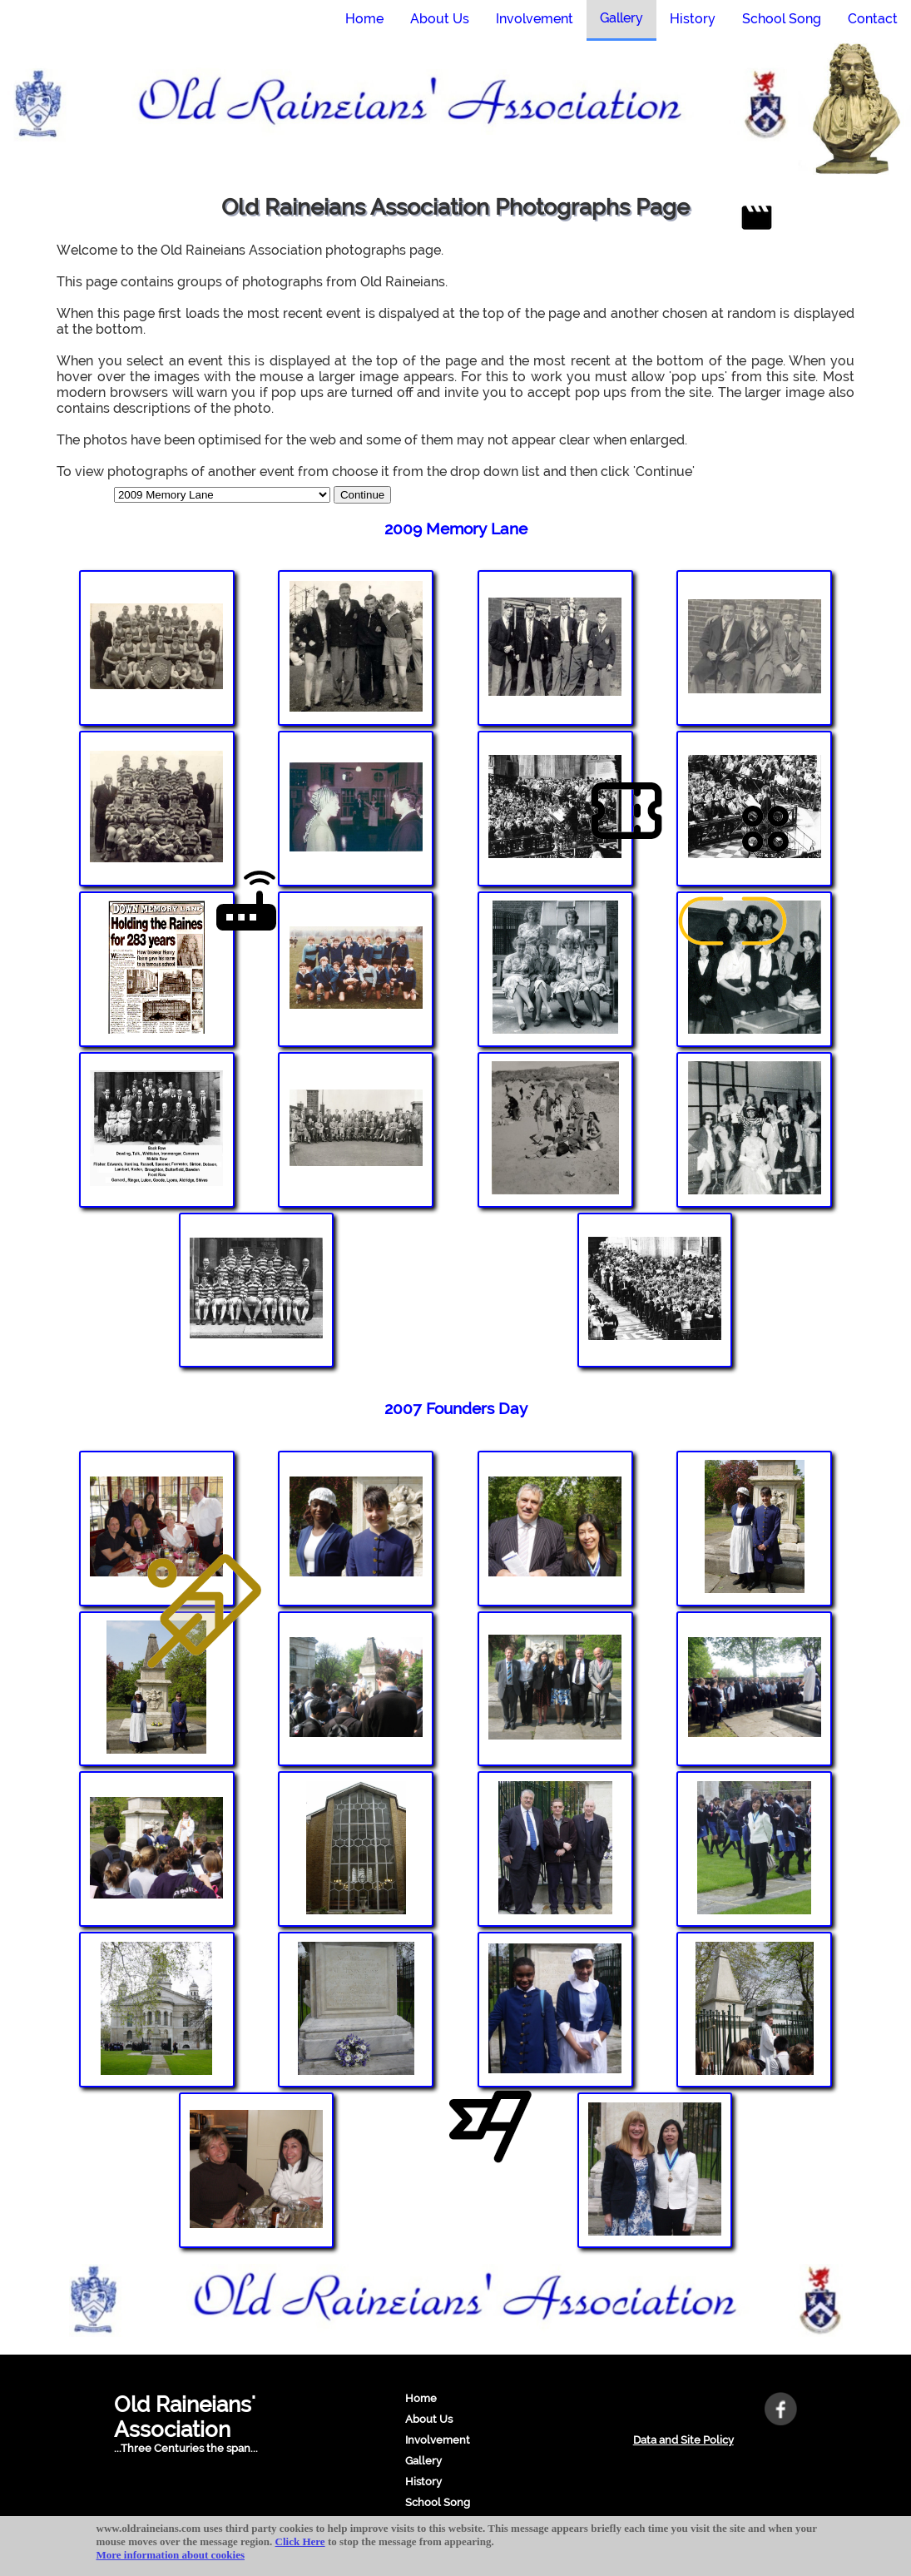 The width and height of the screenshot is (911, 2576). I want to click on access video or movie content, so click(756, 217).